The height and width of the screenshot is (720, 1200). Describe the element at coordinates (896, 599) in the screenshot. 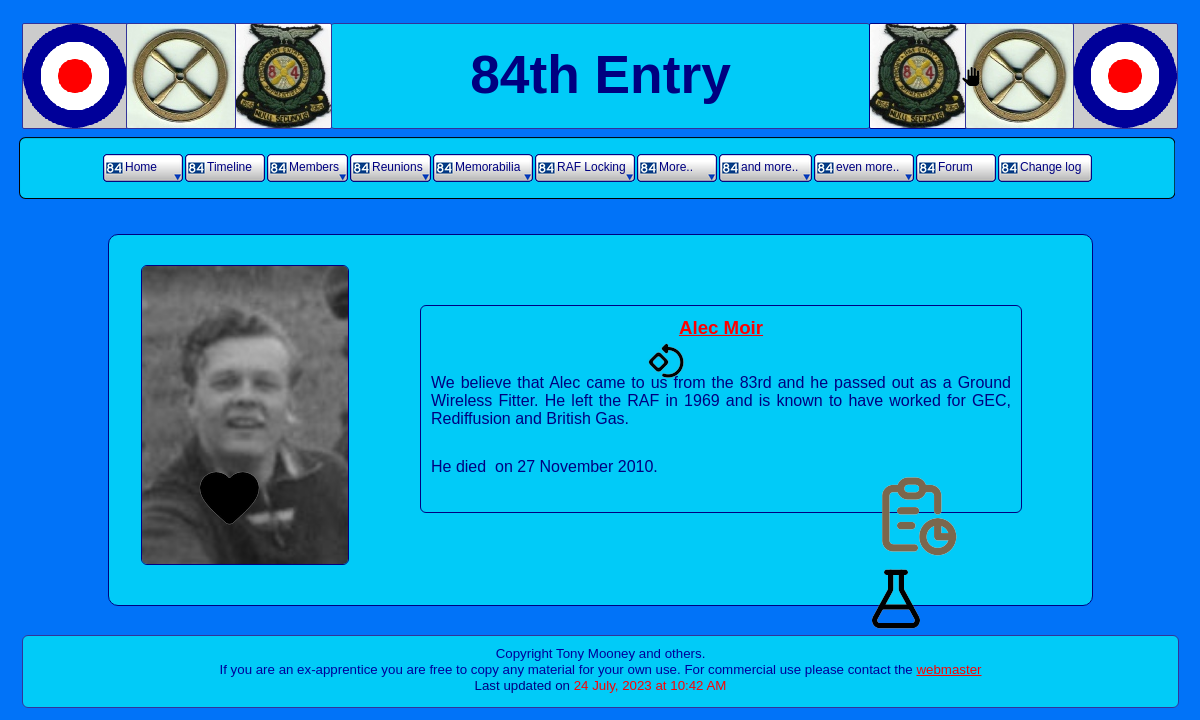

I see `access science or laboratory features` at that location.